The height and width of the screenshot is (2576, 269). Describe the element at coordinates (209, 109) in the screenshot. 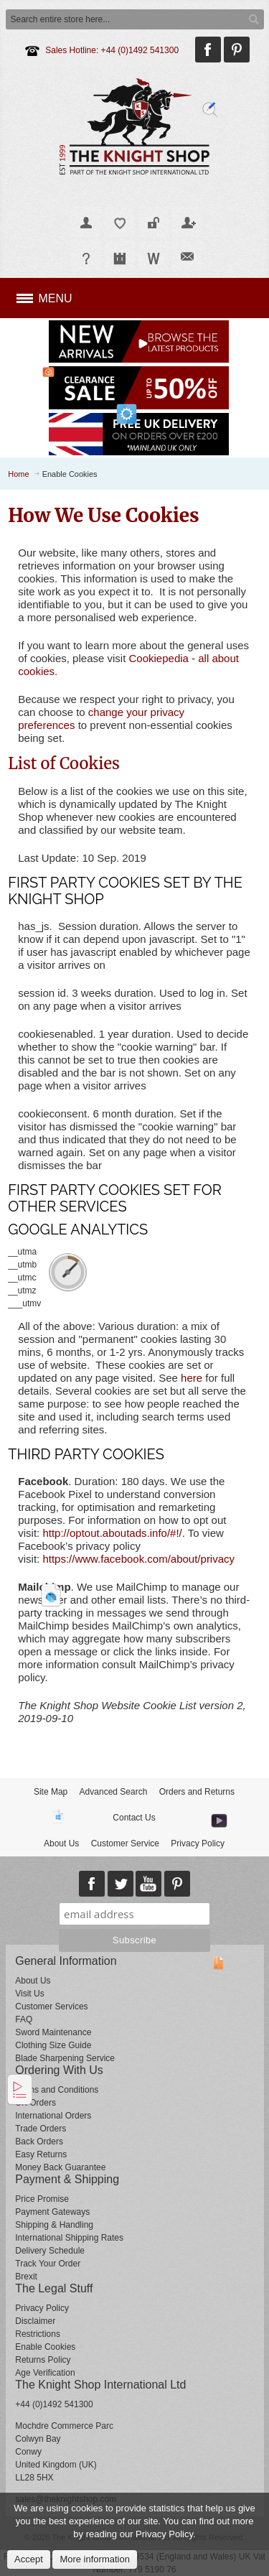

I see `open find and replace tool` at that location.